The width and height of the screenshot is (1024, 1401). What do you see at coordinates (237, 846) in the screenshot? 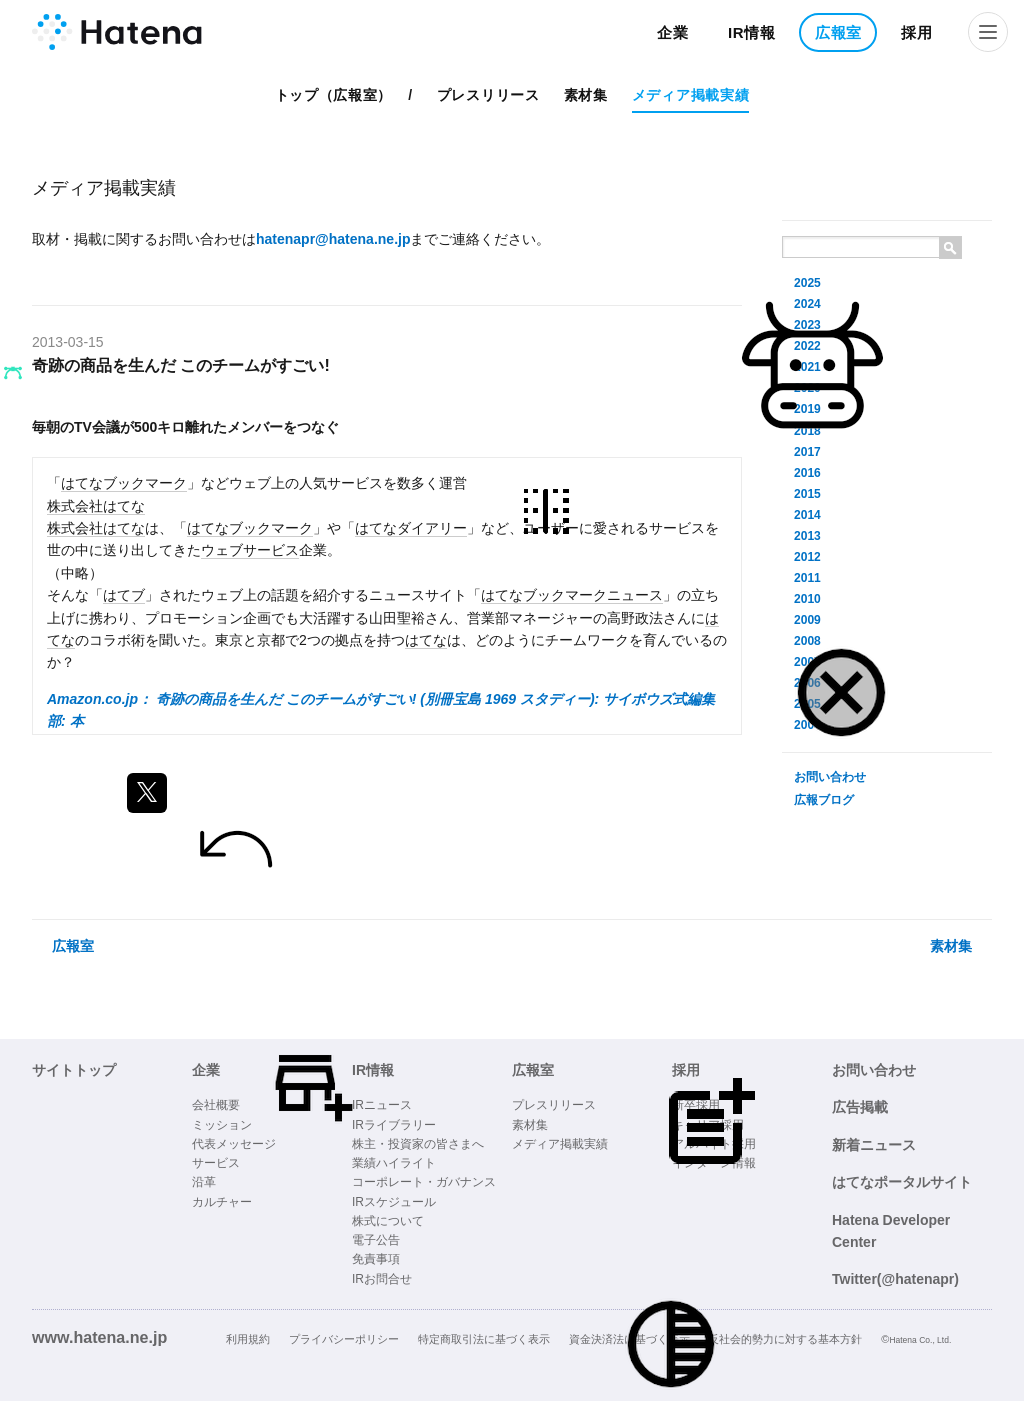
I see `undo previous action` at bounding box center [237, 846].